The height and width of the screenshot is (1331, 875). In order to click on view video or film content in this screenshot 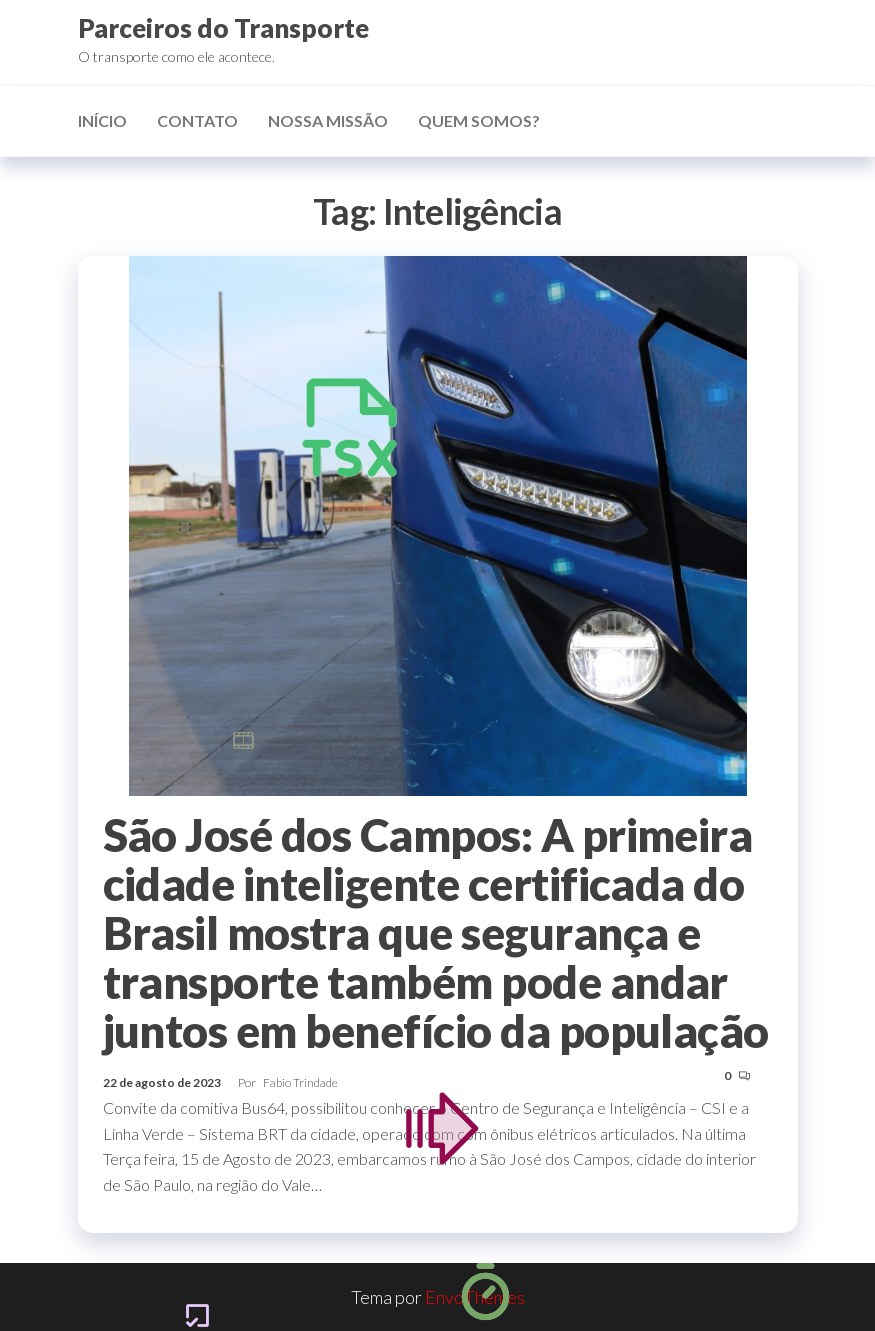, I will do `click(243, 740)`.